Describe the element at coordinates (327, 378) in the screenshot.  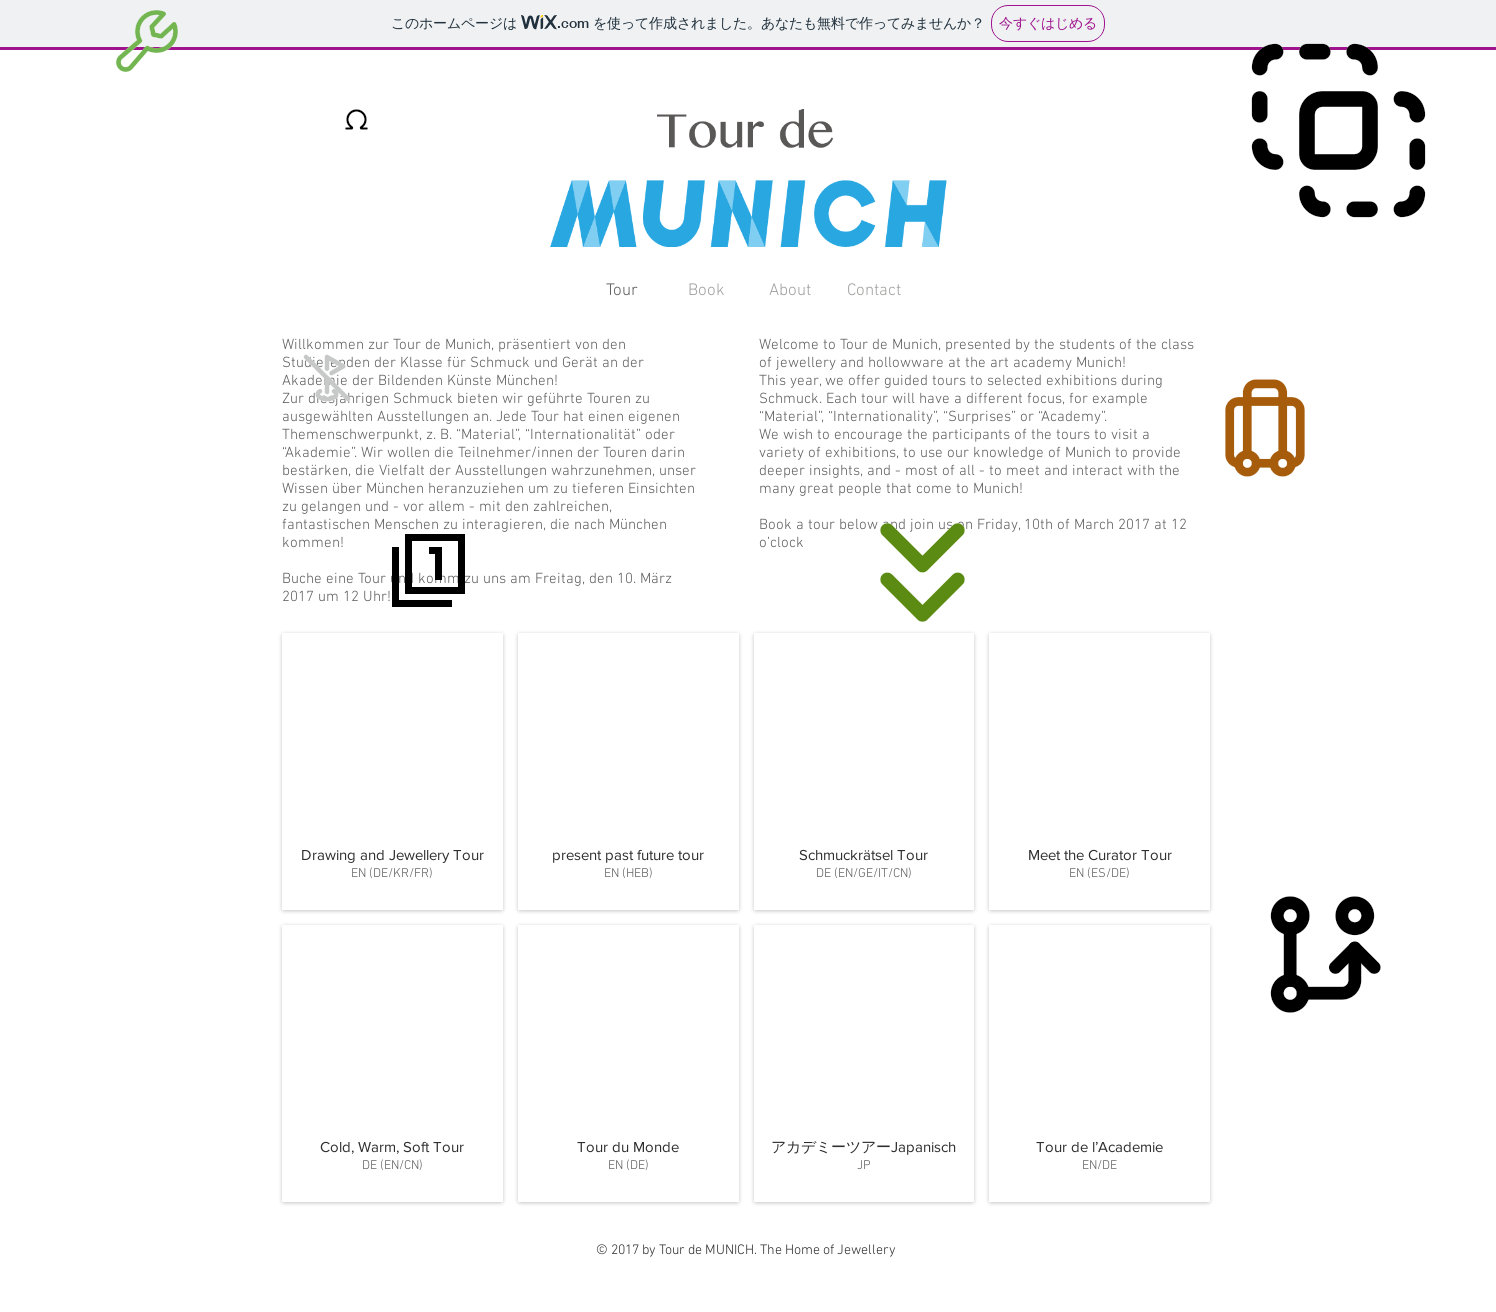
I see `golf feature unavailable or disabled` at that location.